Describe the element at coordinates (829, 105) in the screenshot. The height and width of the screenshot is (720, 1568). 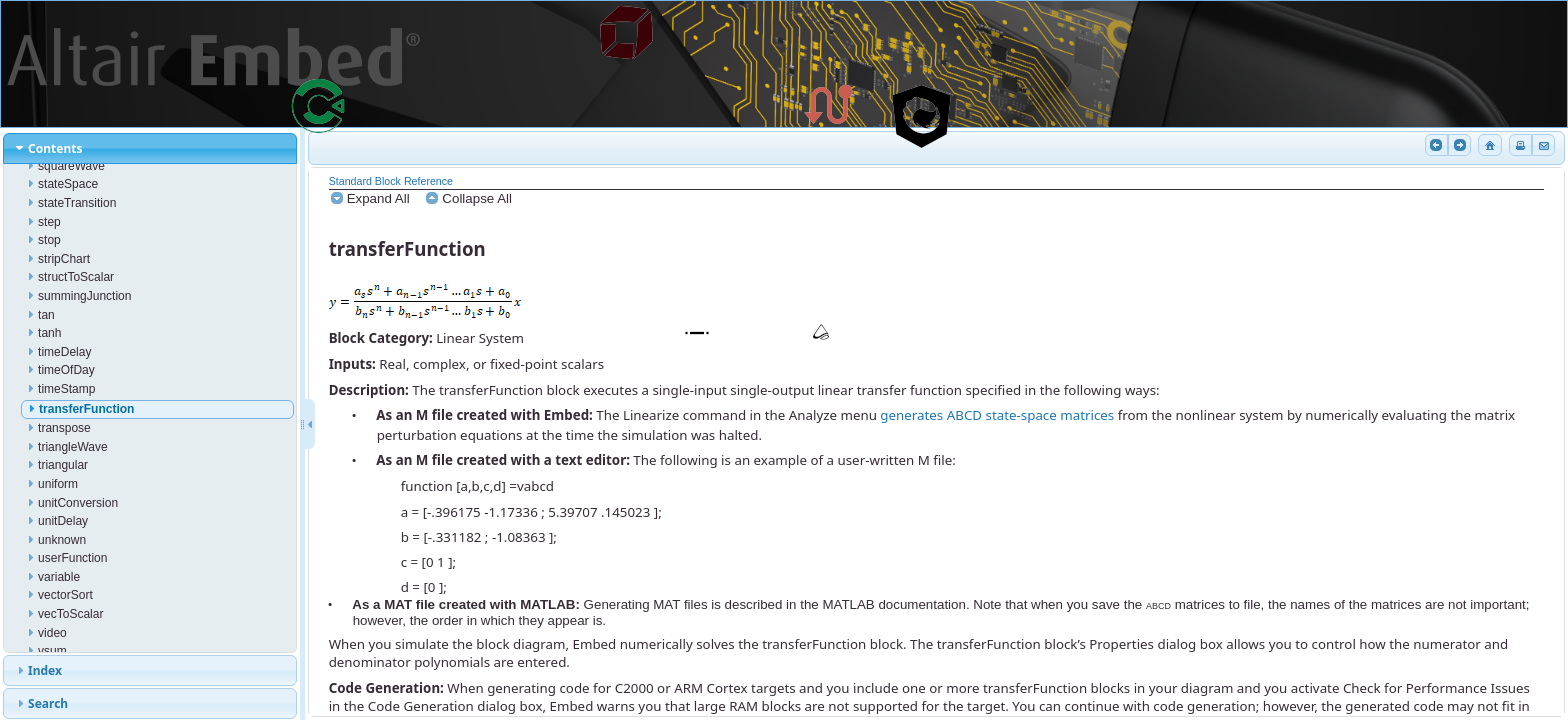
I see `view directions or navigation route` at that location.